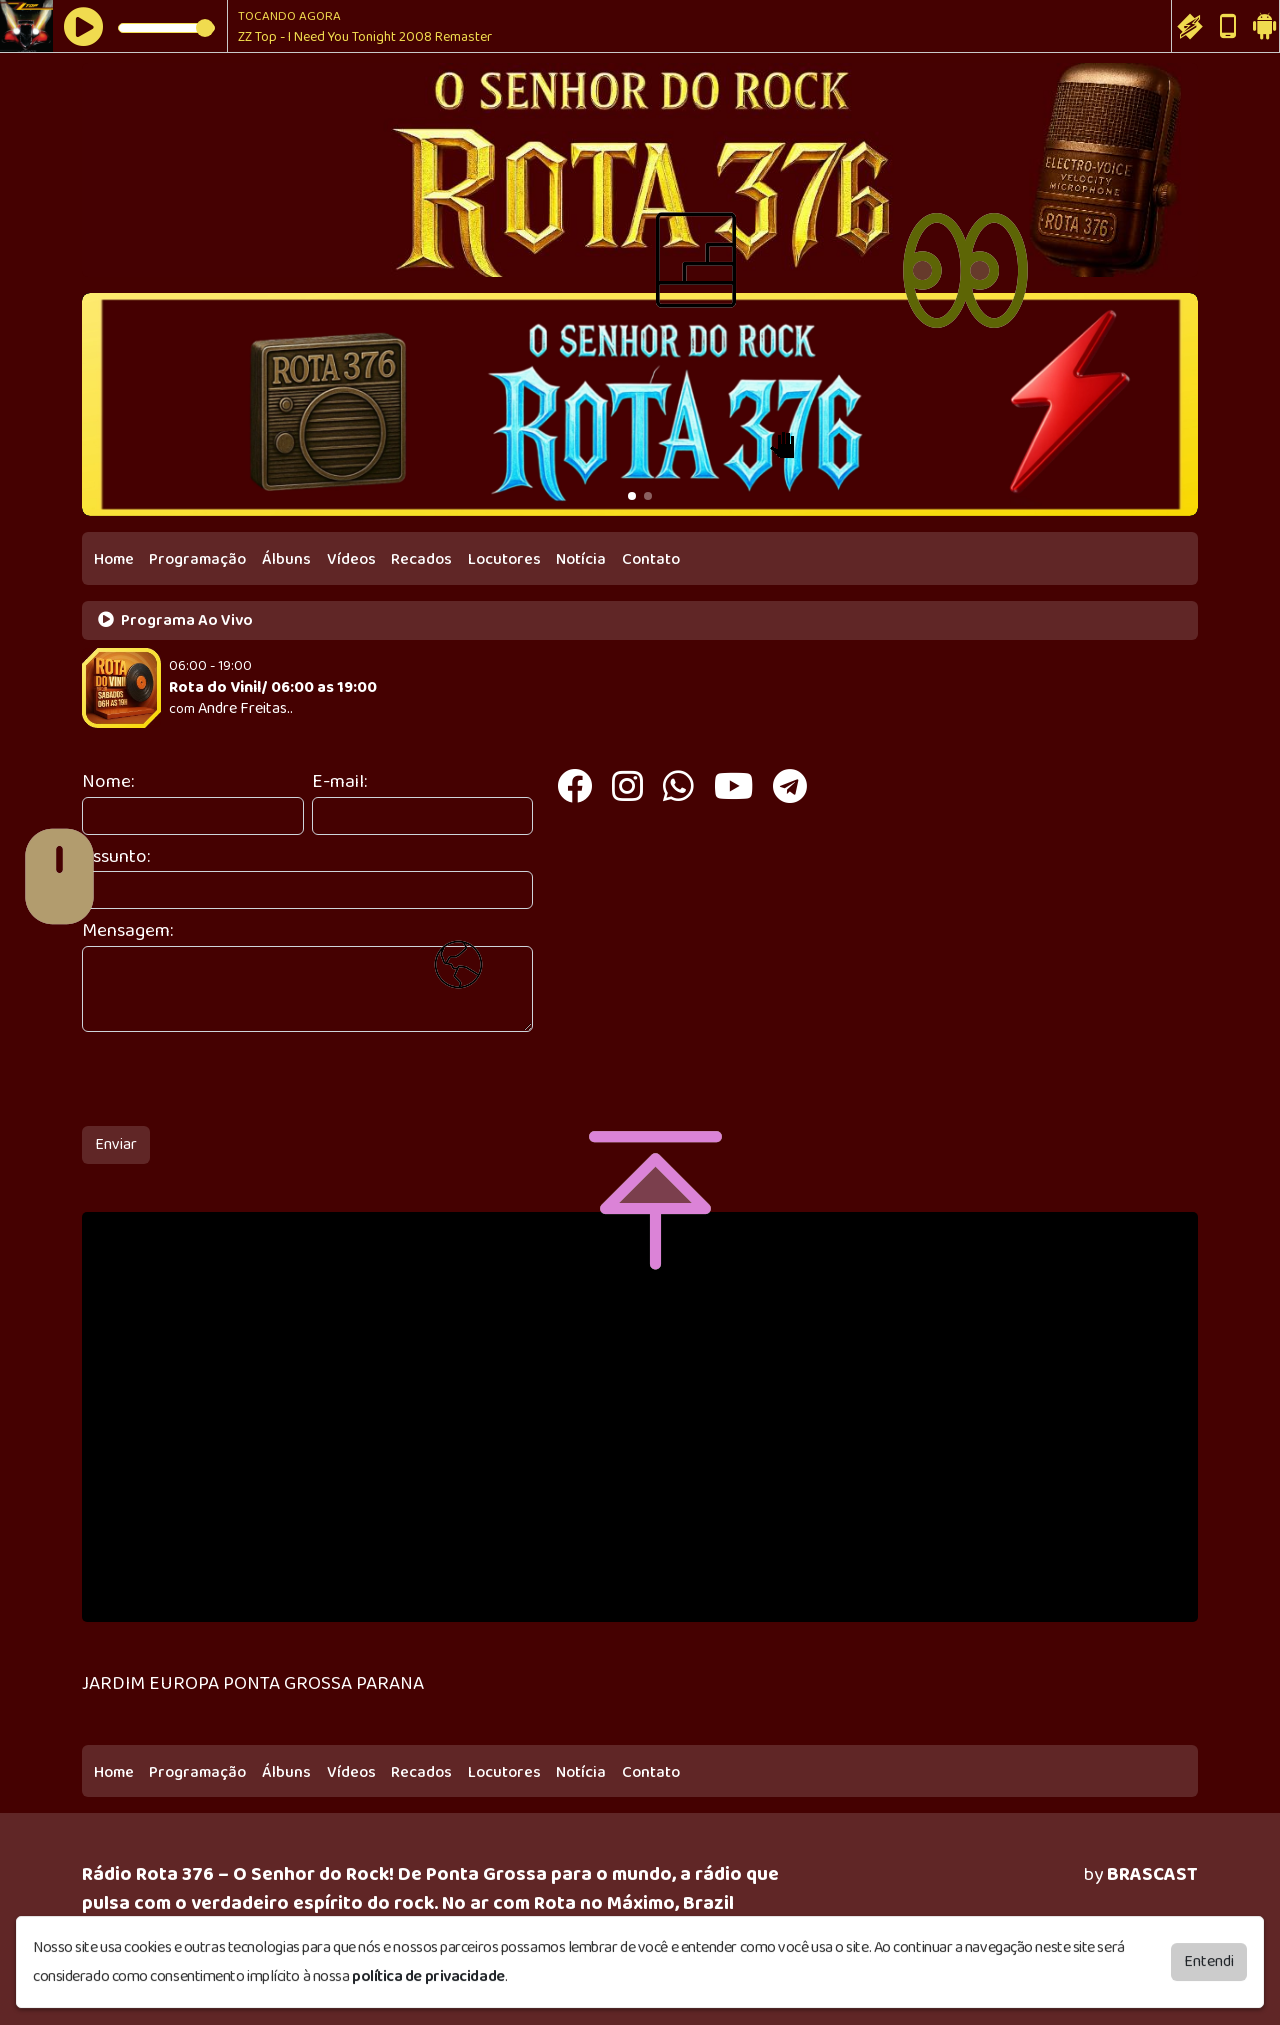 The height and width of the screenshot is (2025, 1280). Describe the element at coordinates (965, 270) in the screenshot. I see `view who has seen your content` at that location.